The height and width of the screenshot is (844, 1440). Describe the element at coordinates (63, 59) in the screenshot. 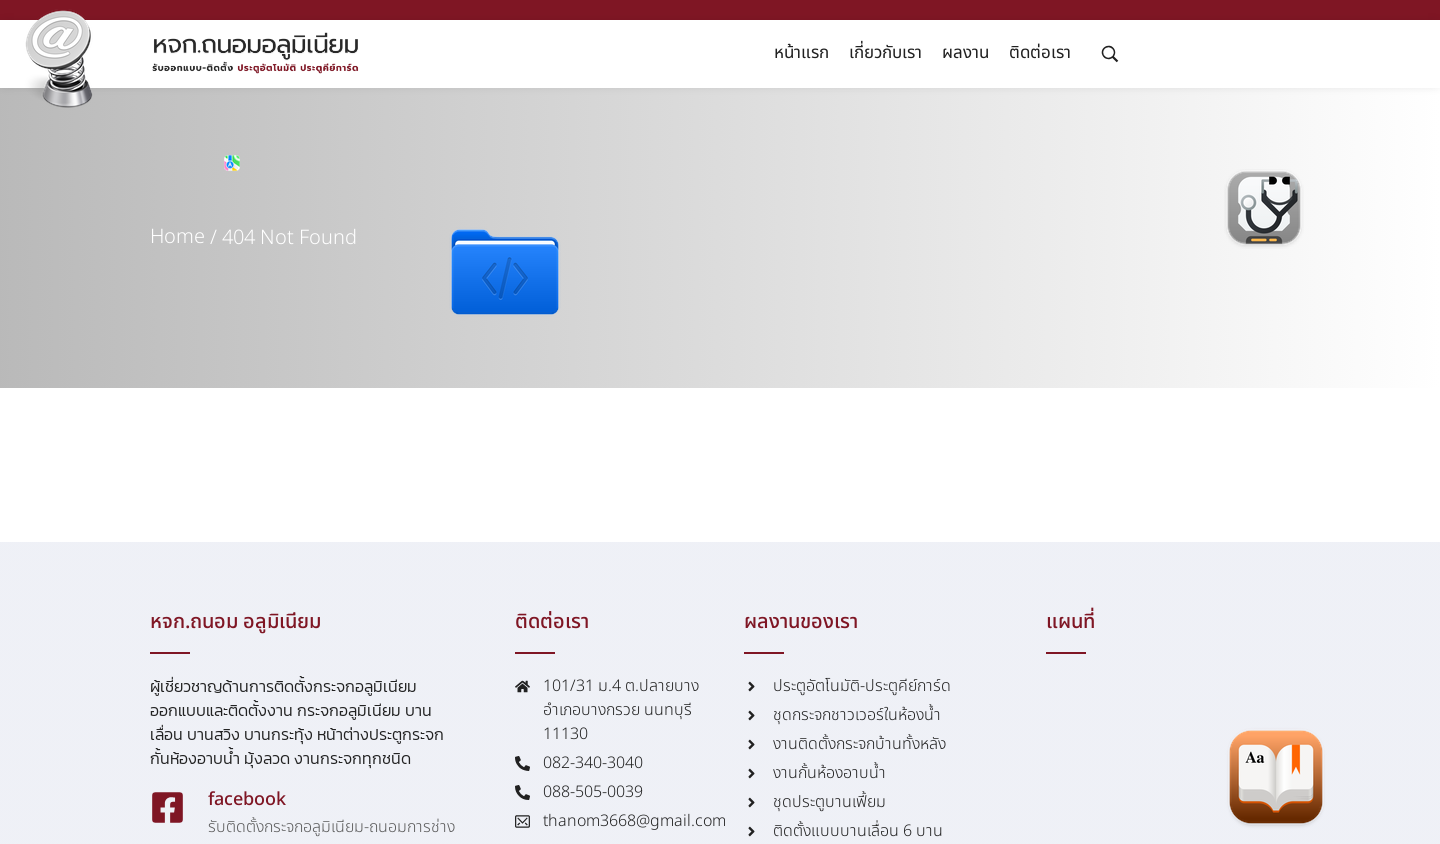

I see `open a web link or URL` at that location.